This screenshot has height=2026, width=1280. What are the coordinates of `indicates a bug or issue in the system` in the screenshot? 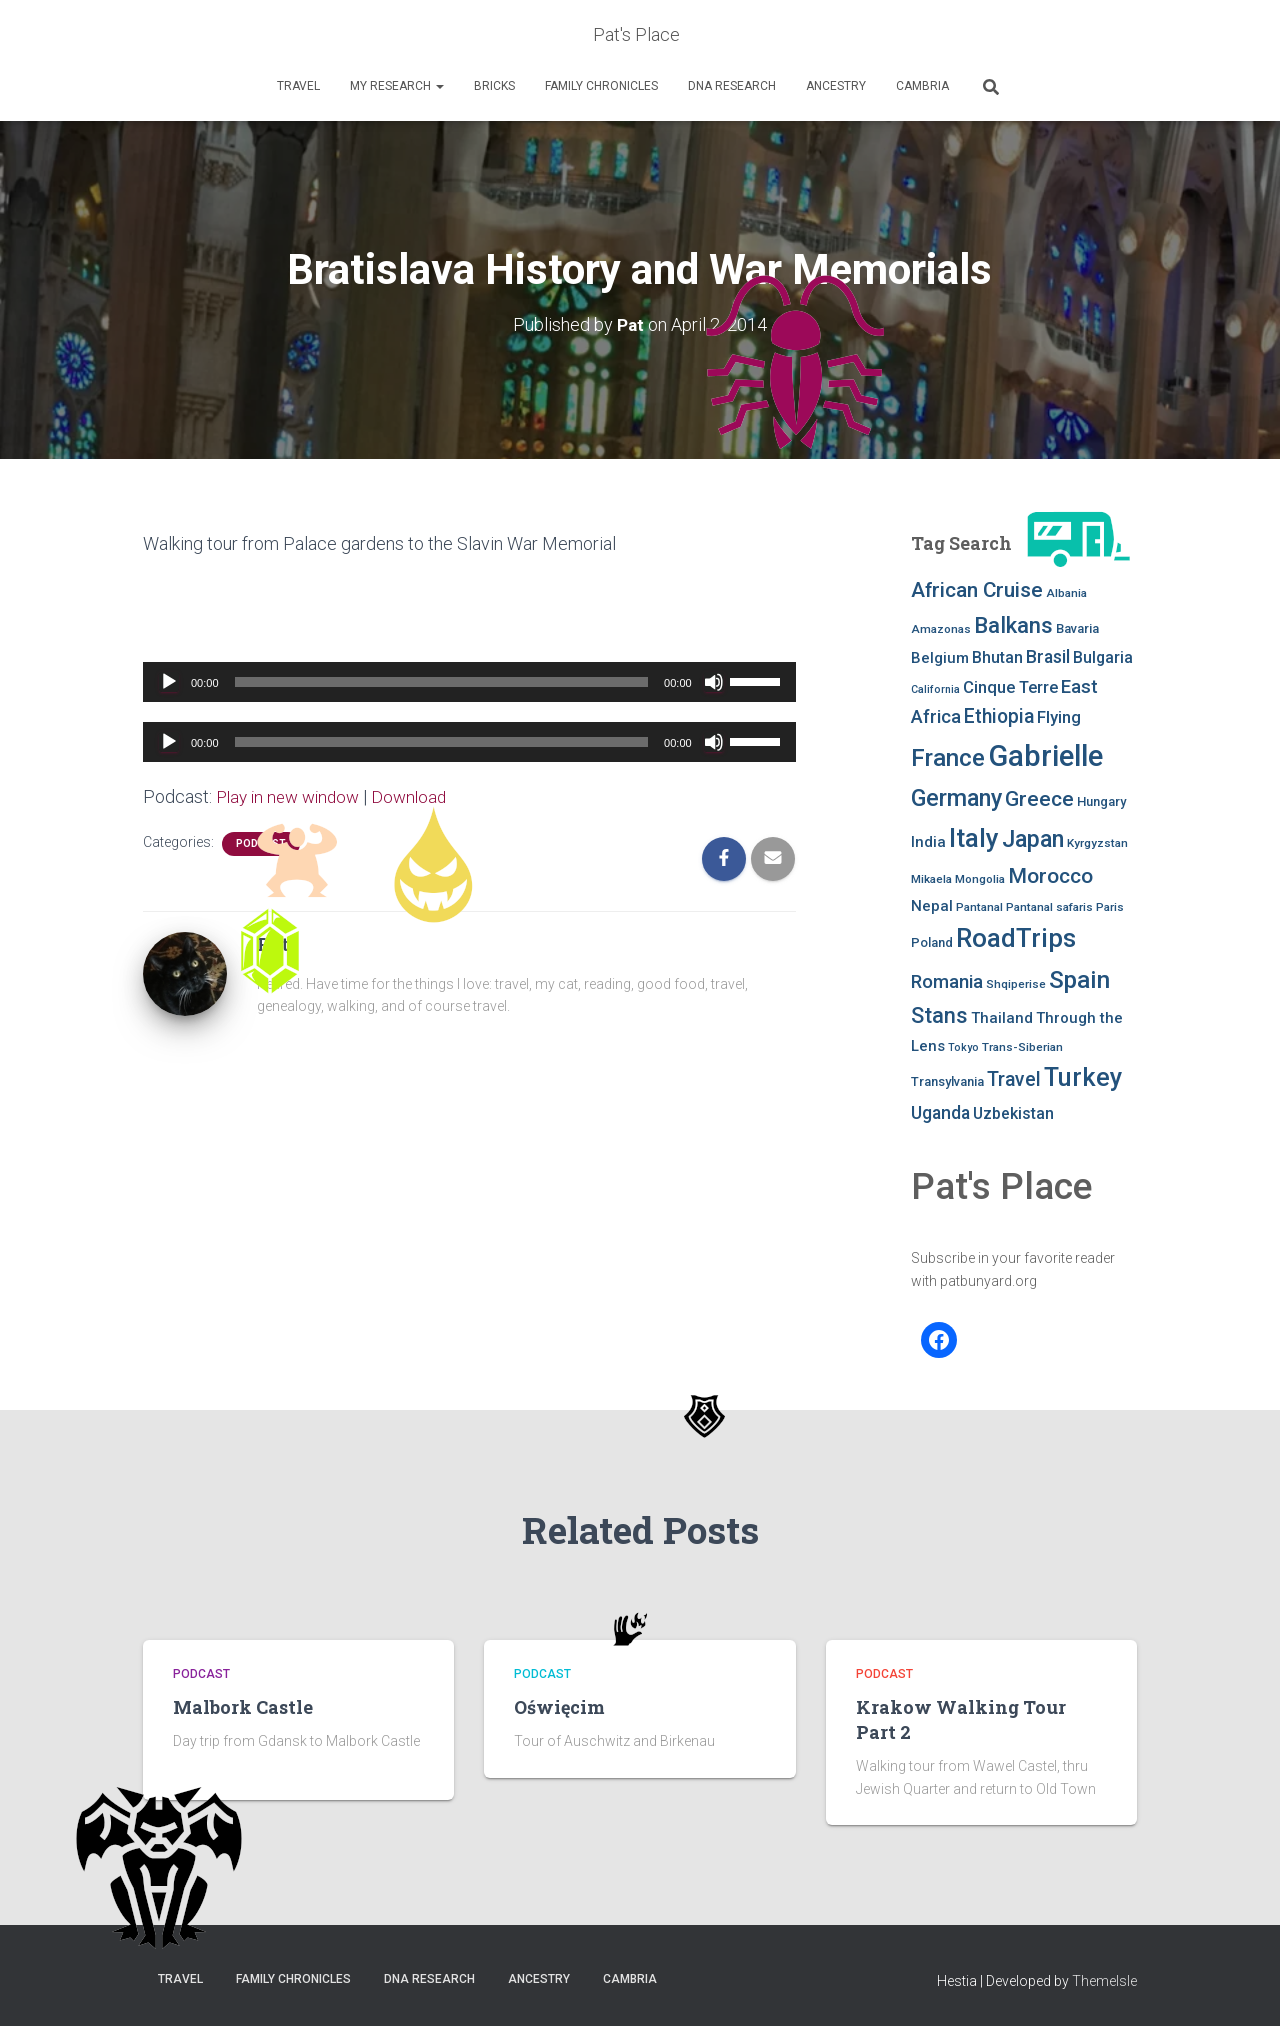 It's located at (794, 362).